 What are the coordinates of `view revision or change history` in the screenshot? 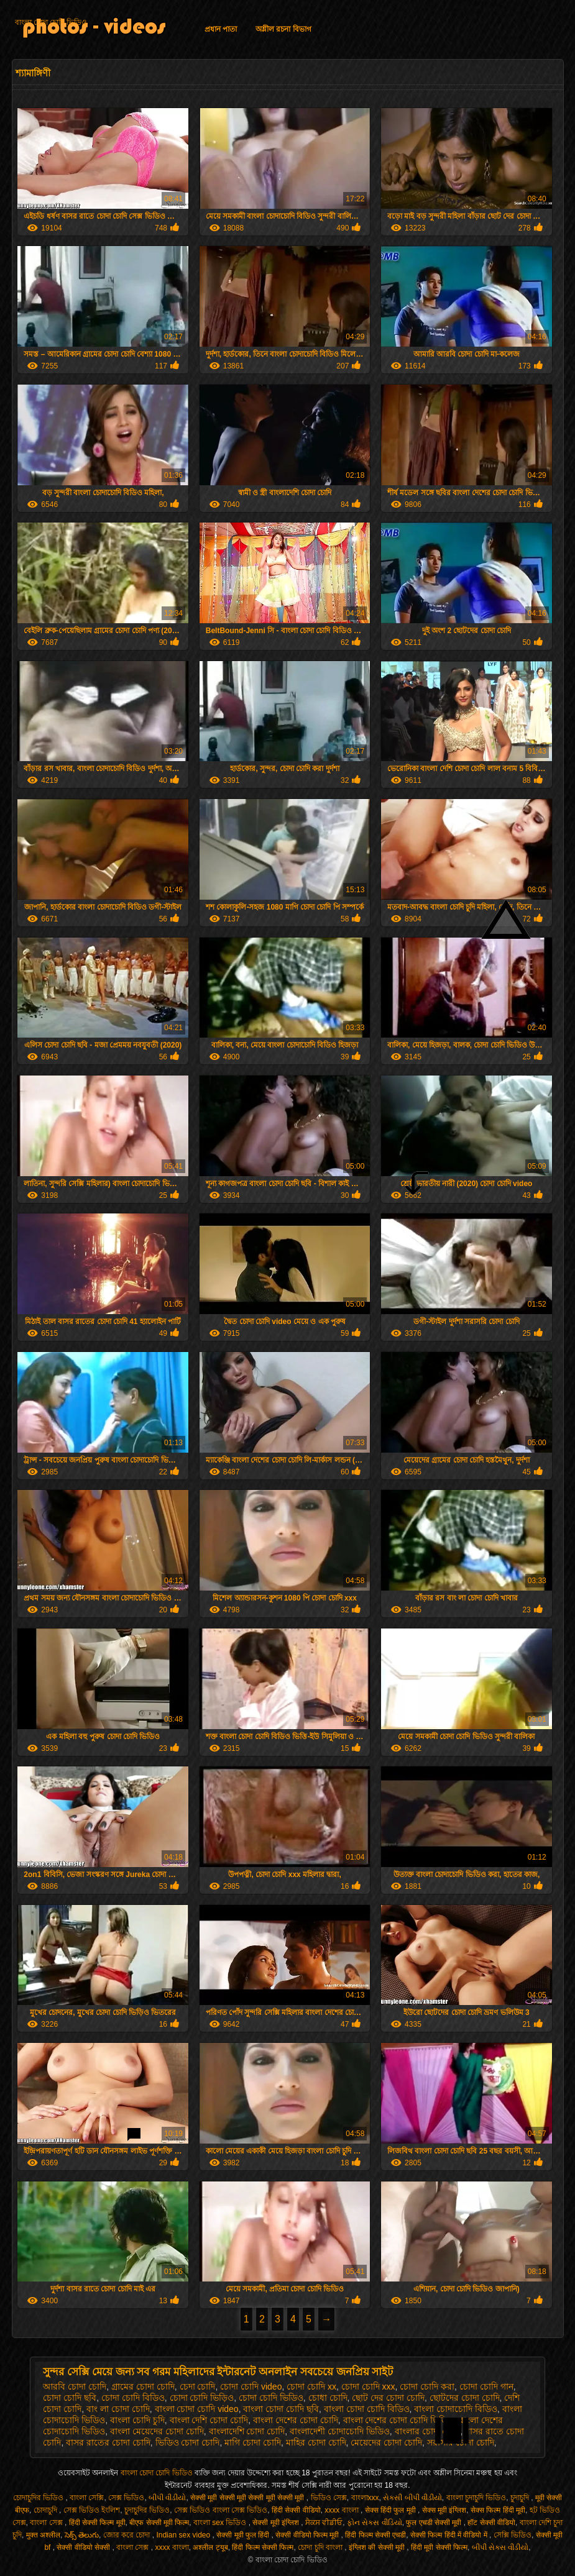 It's located at (506, 919).